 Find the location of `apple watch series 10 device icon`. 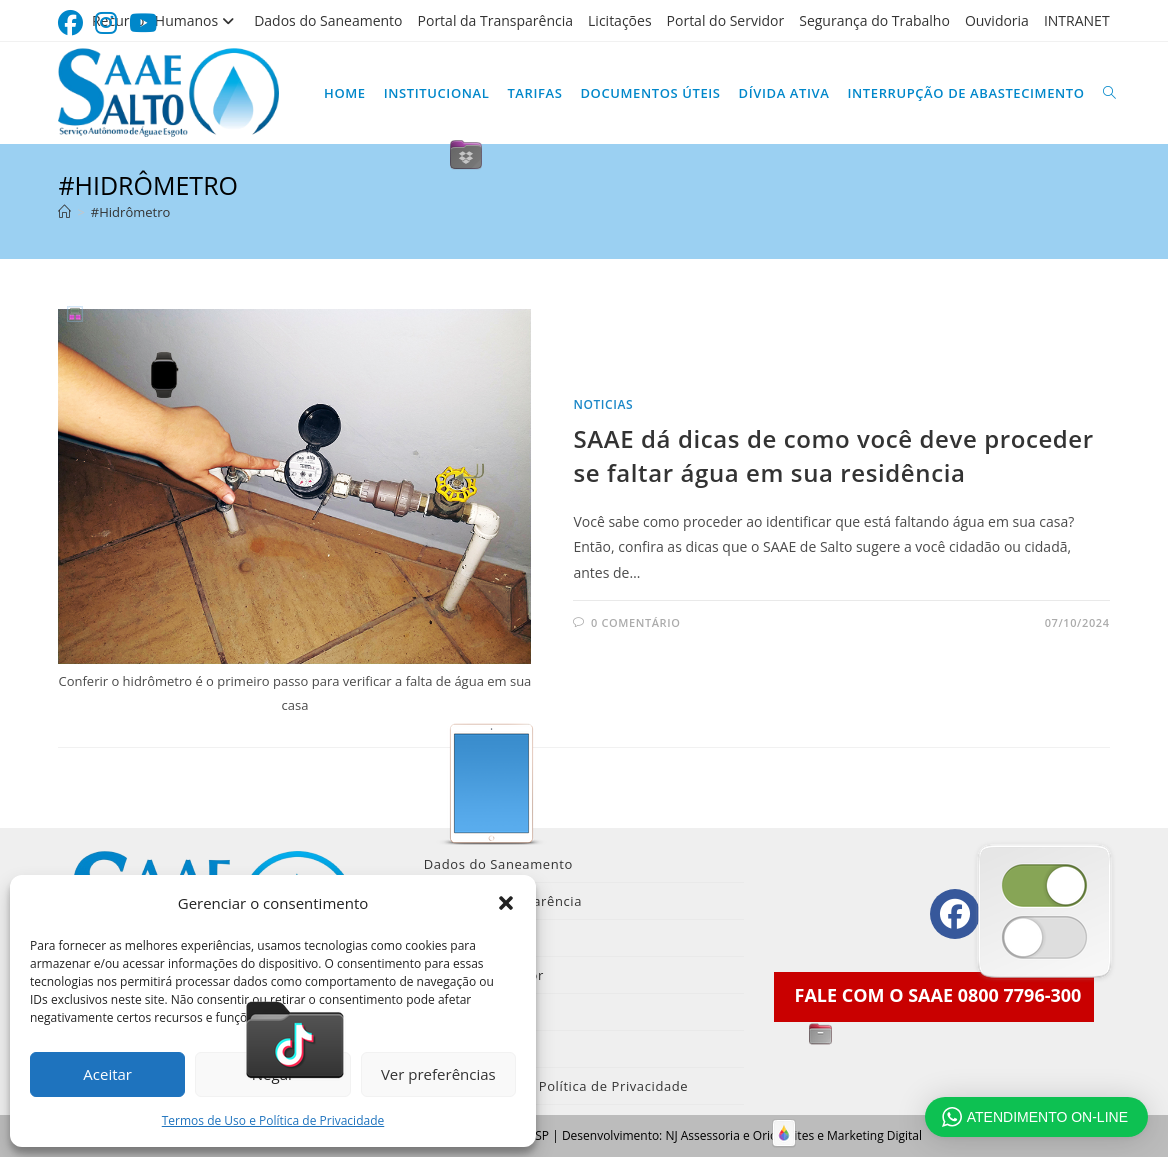

apple watch series 10 device icon is located at coordinates (164, 375).